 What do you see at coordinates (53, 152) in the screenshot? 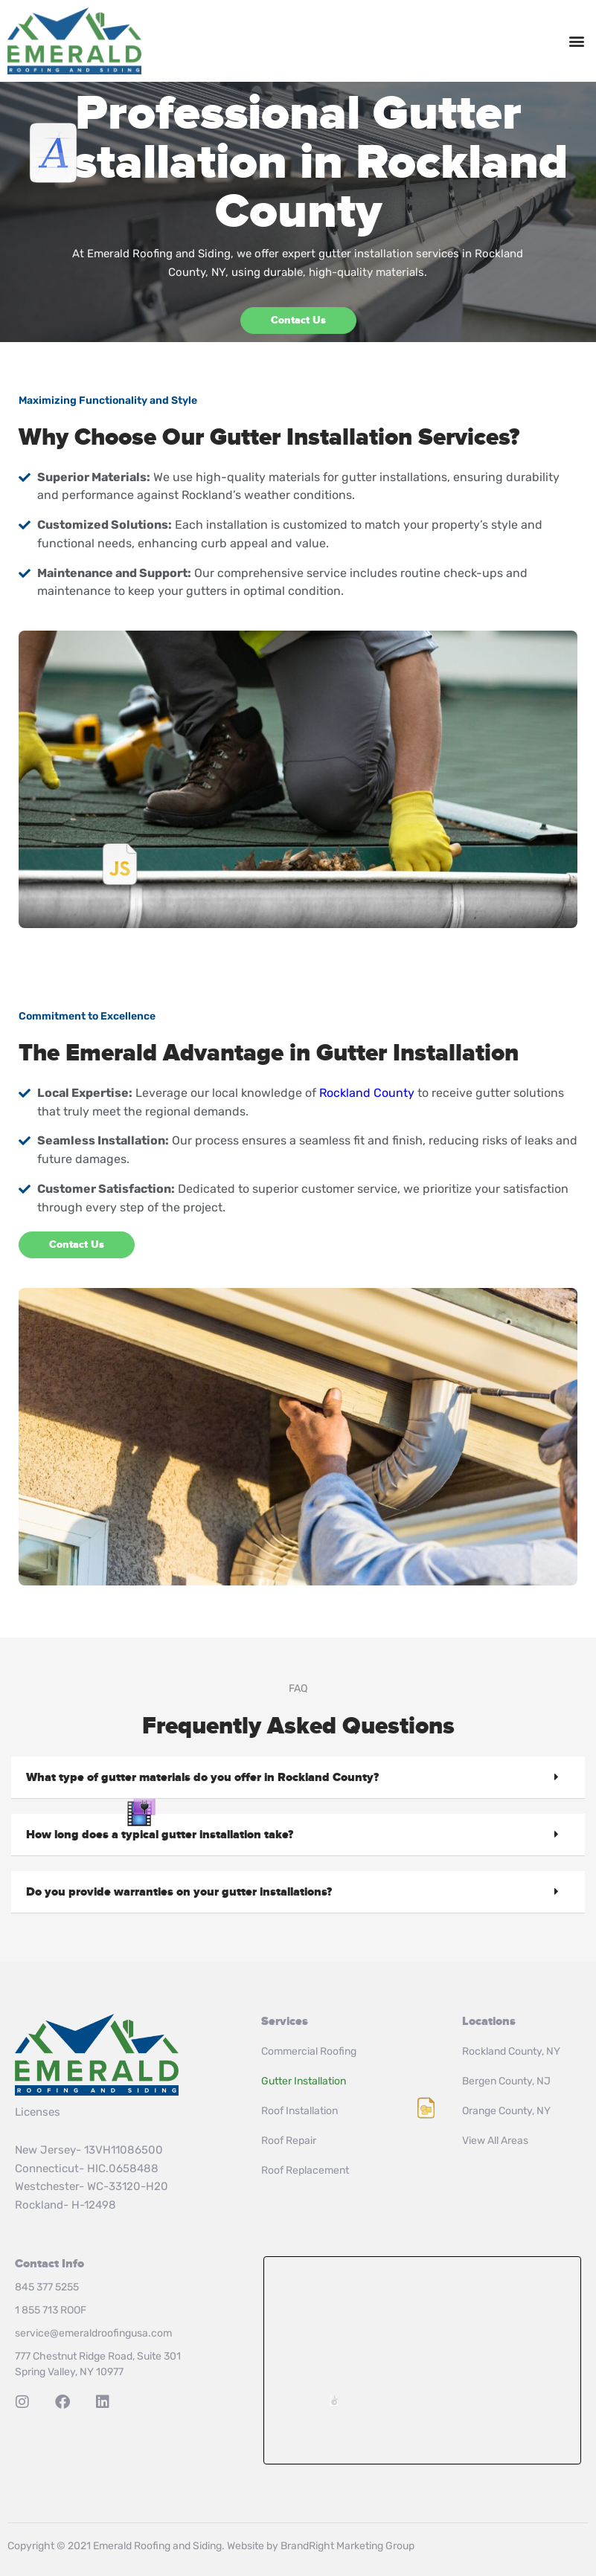
I see `open a font file` at bounding box center [53, 152].